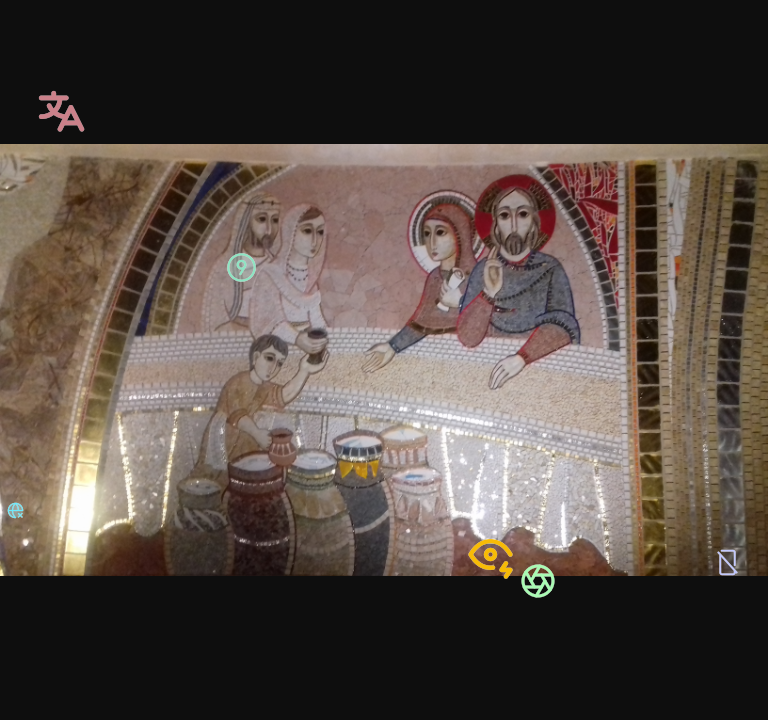  I want to click on mobile device unavailable or disabled, so click(727, 562).